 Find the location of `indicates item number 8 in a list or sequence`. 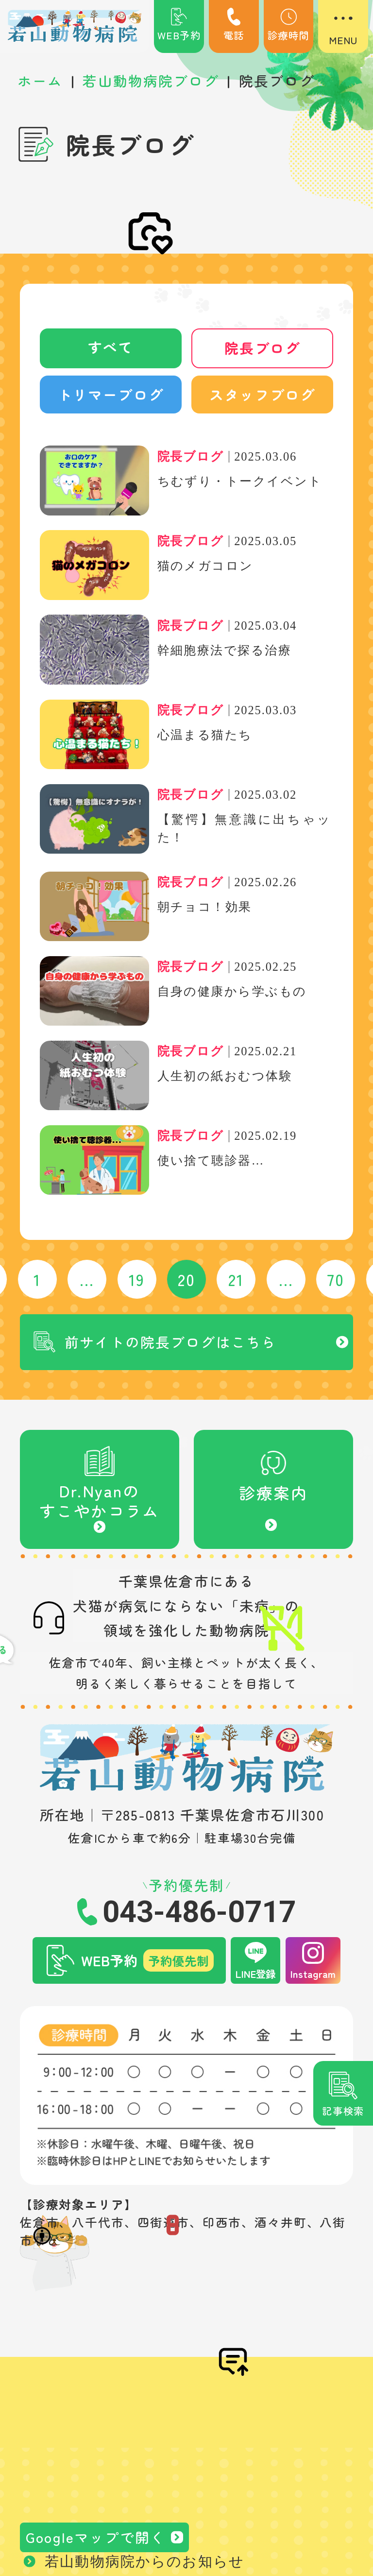

indicates item number 8 in a list or sequence is located at coordinates (172, 2225).